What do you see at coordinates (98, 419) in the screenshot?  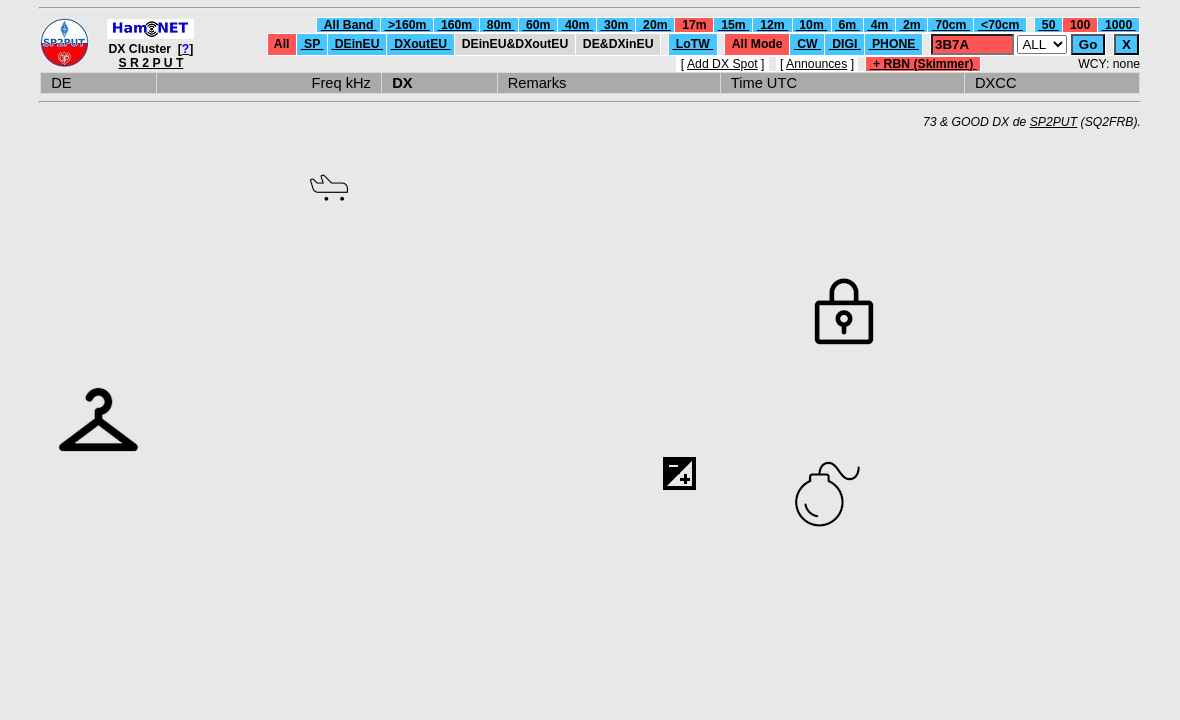 I see `access coat check or wardrobe services` at bounding box center [98, 419].